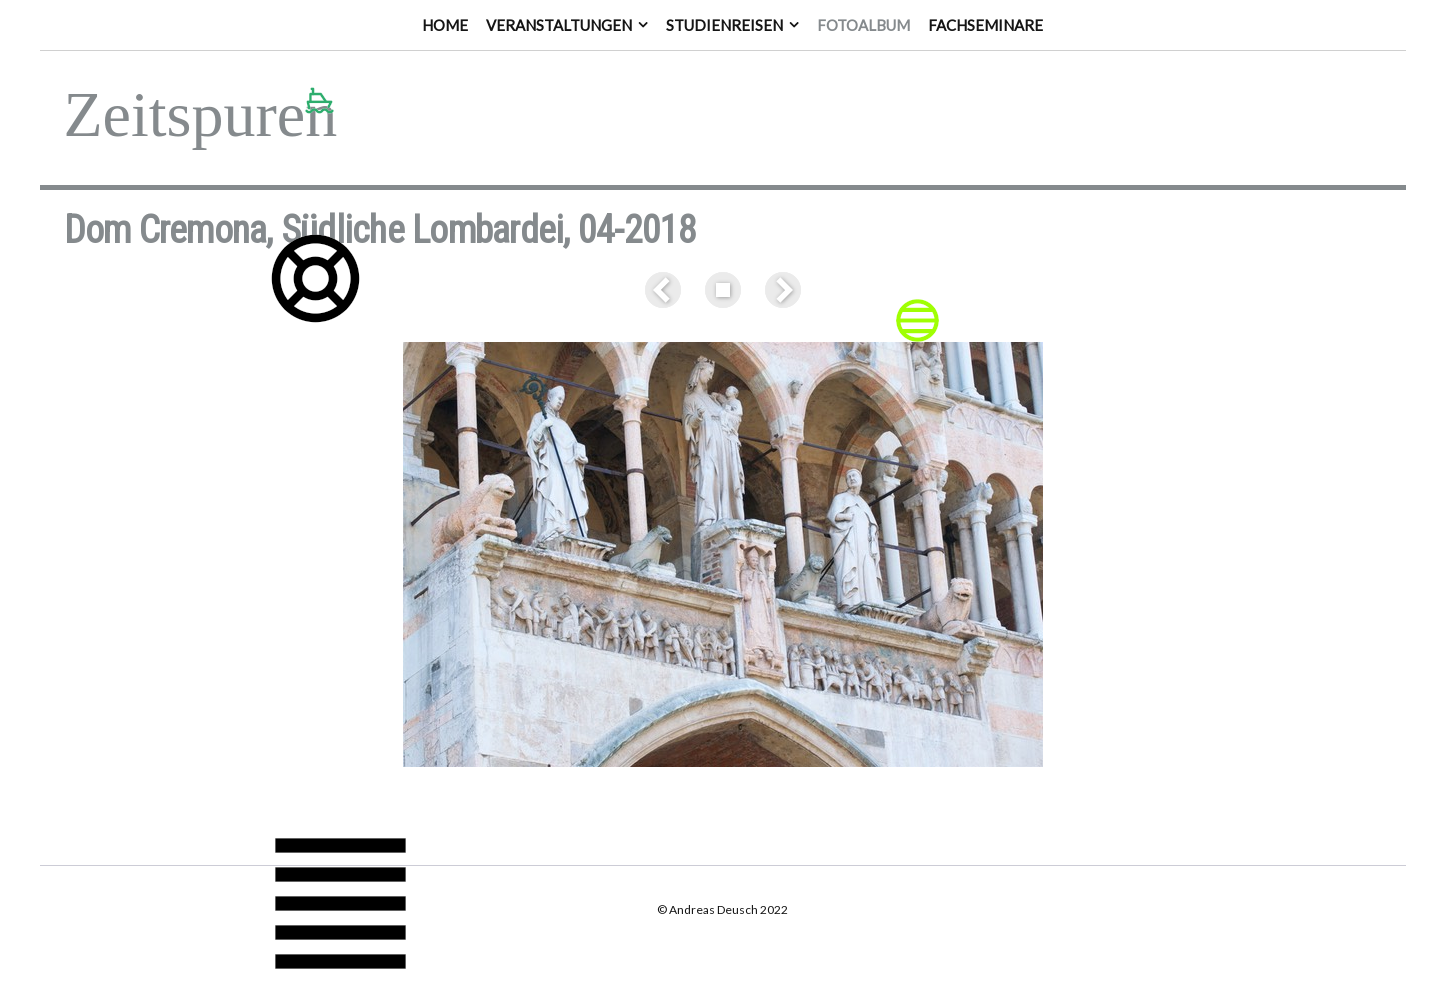  What do you see at coordinates (315, 278) in the screenshot?
I see `access help or support center` at bounding box center [315, 278].